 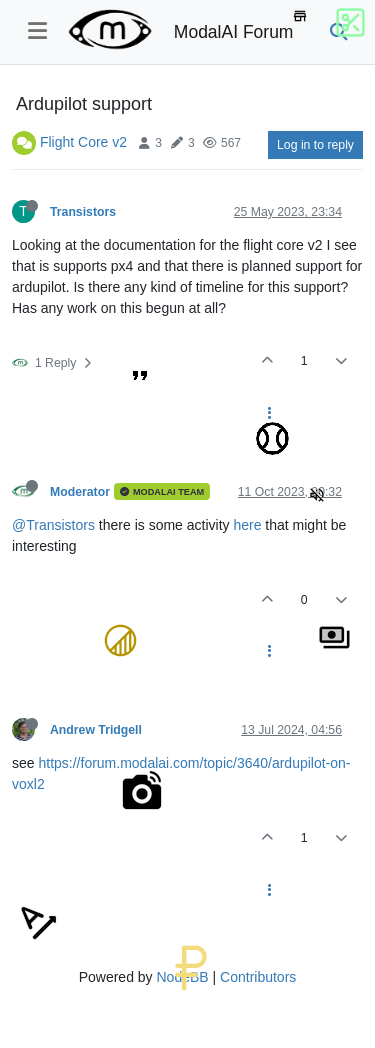 What do you see at coordinates (38, 922) in the screenshot?
I see `rotate text at an upward angle` at bounding box center [38, 922].